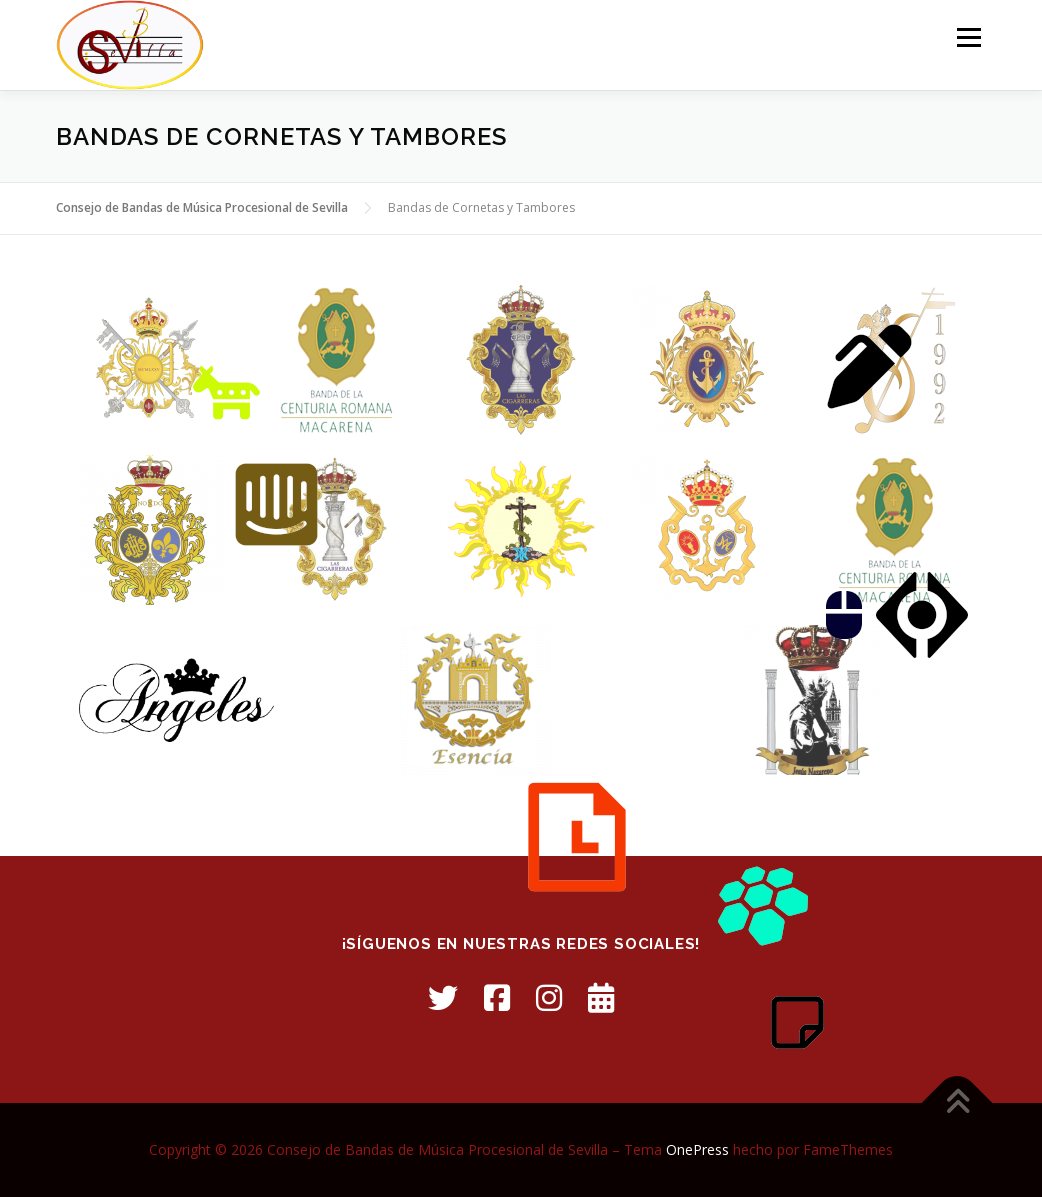 The width and height of the screenshot is (1042, 1197). What do you see at coordinates (922, 615) in the screenshot?
I see `codestream logo` at bounding box center [922, 615].